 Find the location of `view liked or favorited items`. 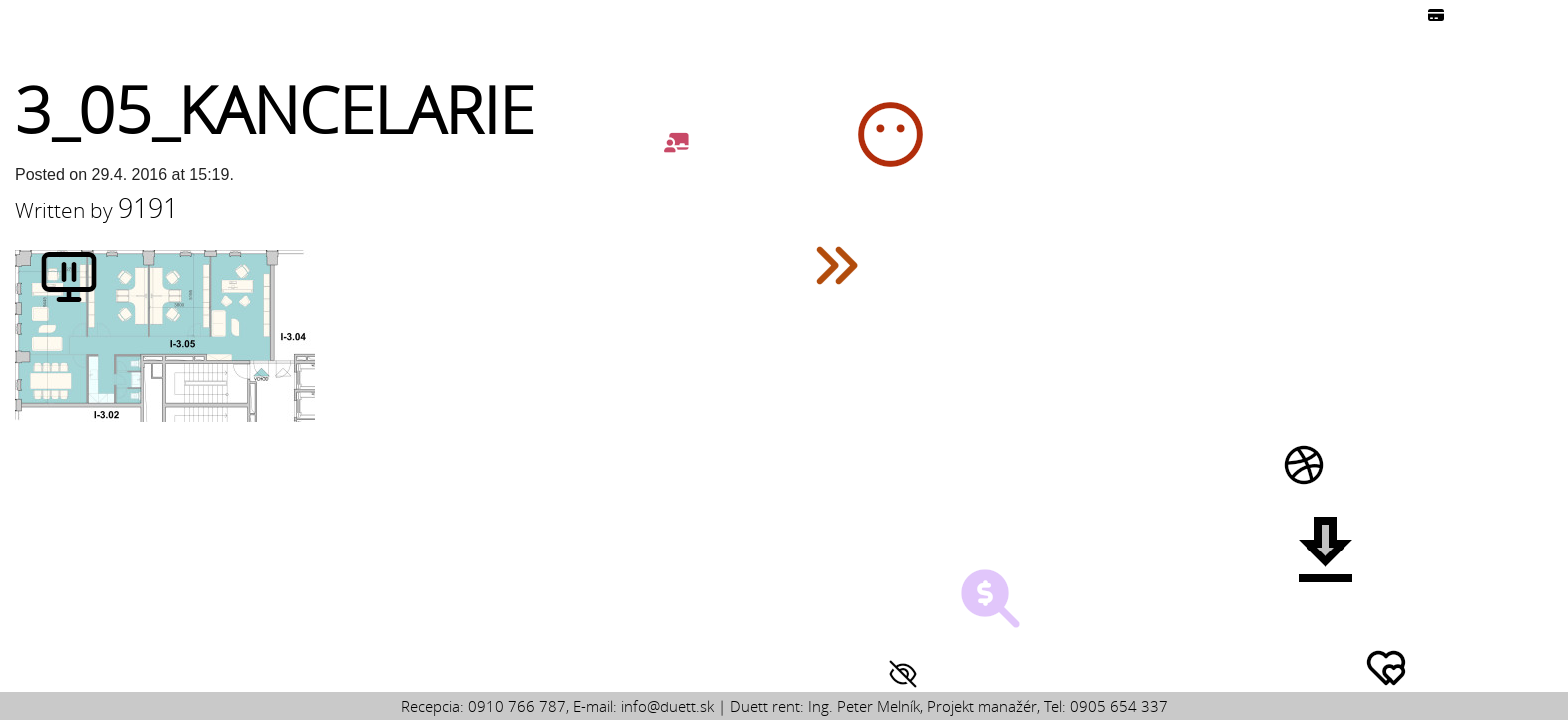

view liked or favorited items is located at coordinates (1386, 668).